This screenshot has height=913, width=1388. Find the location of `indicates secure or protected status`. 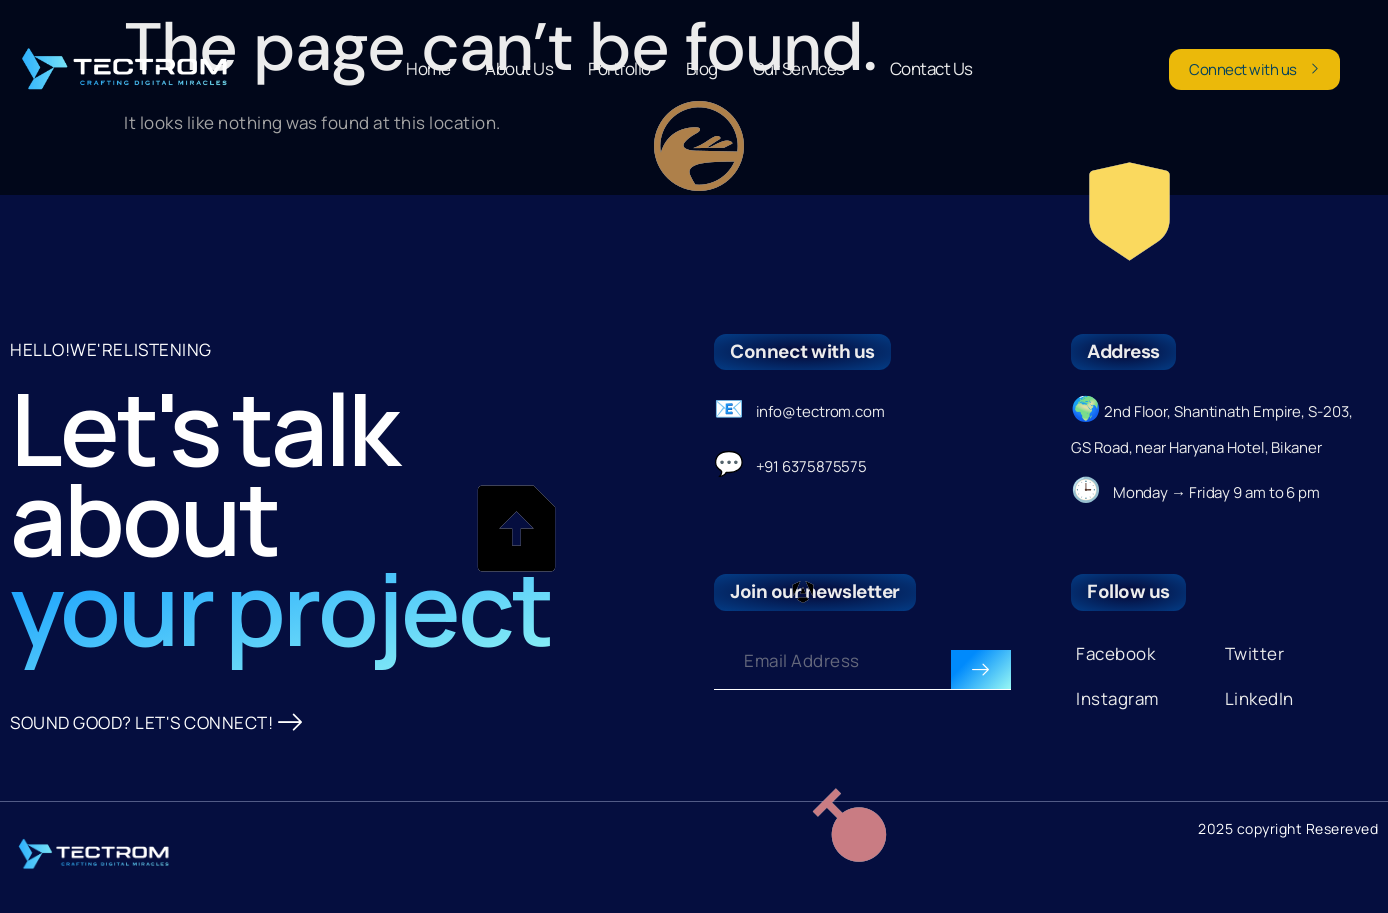

indicates secure or protected status is located at coordinates (1129, 211).